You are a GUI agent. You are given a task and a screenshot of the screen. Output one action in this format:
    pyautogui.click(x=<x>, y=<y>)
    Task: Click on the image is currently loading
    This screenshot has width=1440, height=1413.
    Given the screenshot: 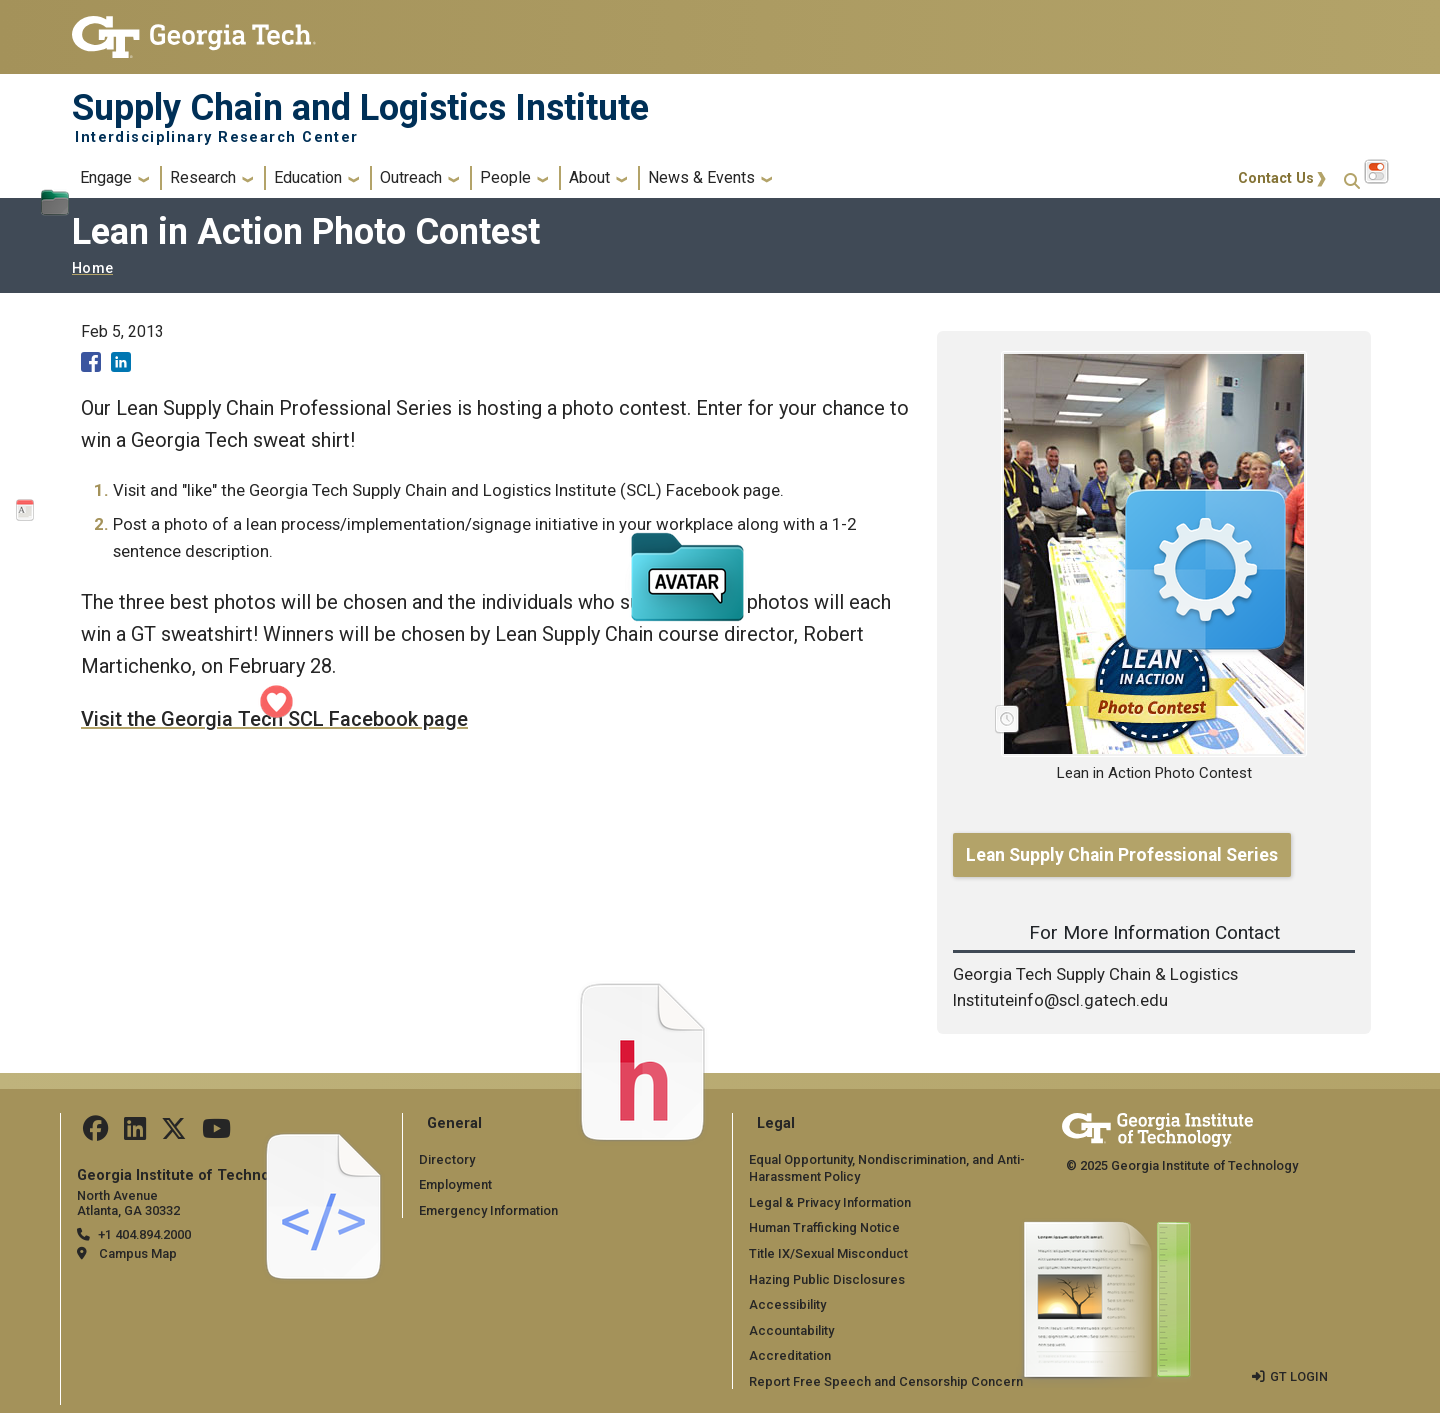 What is the action you would take?
    pyautogui.click(x=1007, y=719)
    